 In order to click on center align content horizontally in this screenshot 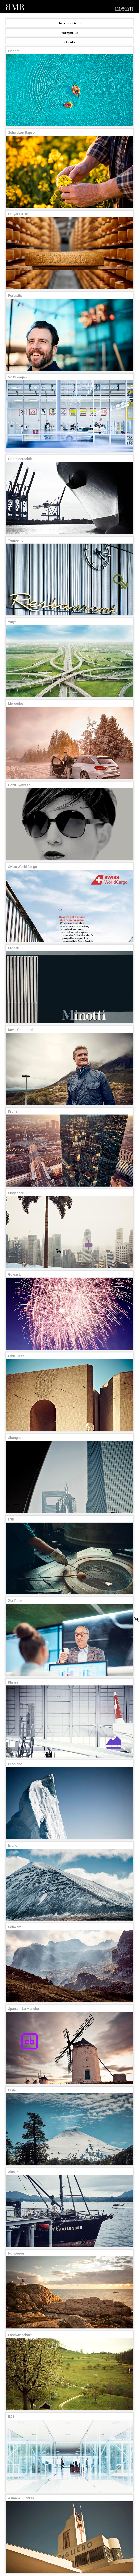, I will do `click(89, 1245)`.